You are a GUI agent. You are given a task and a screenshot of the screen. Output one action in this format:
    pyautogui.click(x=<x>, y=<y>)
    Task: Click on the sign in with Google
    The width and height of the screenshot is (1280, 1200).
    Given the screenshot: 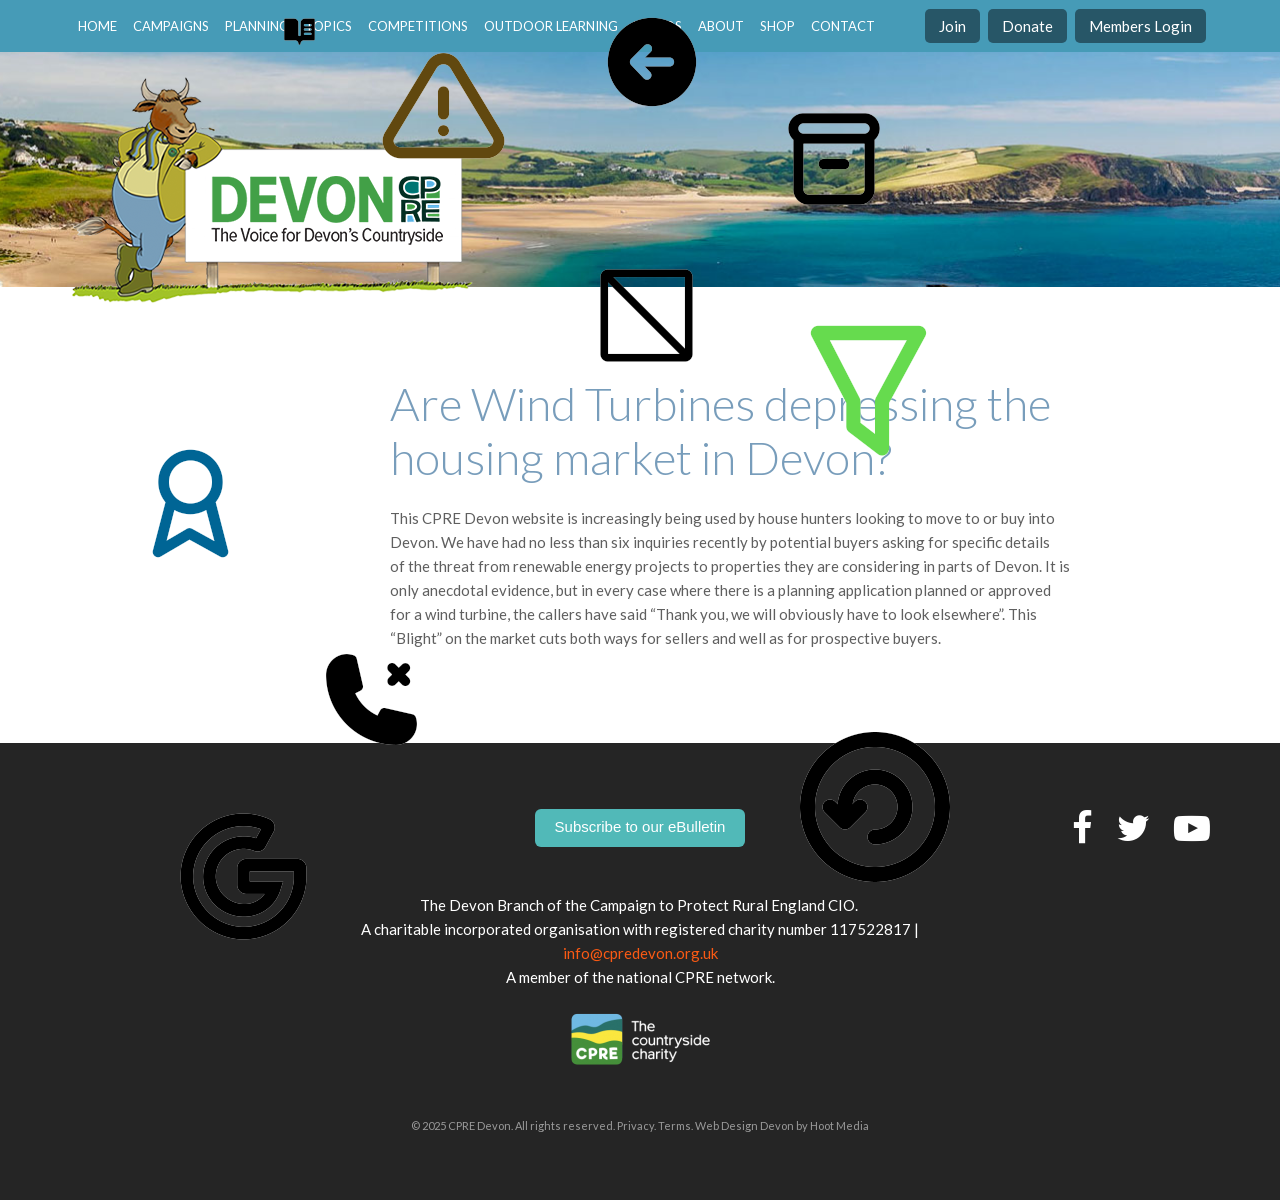 What is the action you would take?
    pyautogui.click(x=243, y=876)
    